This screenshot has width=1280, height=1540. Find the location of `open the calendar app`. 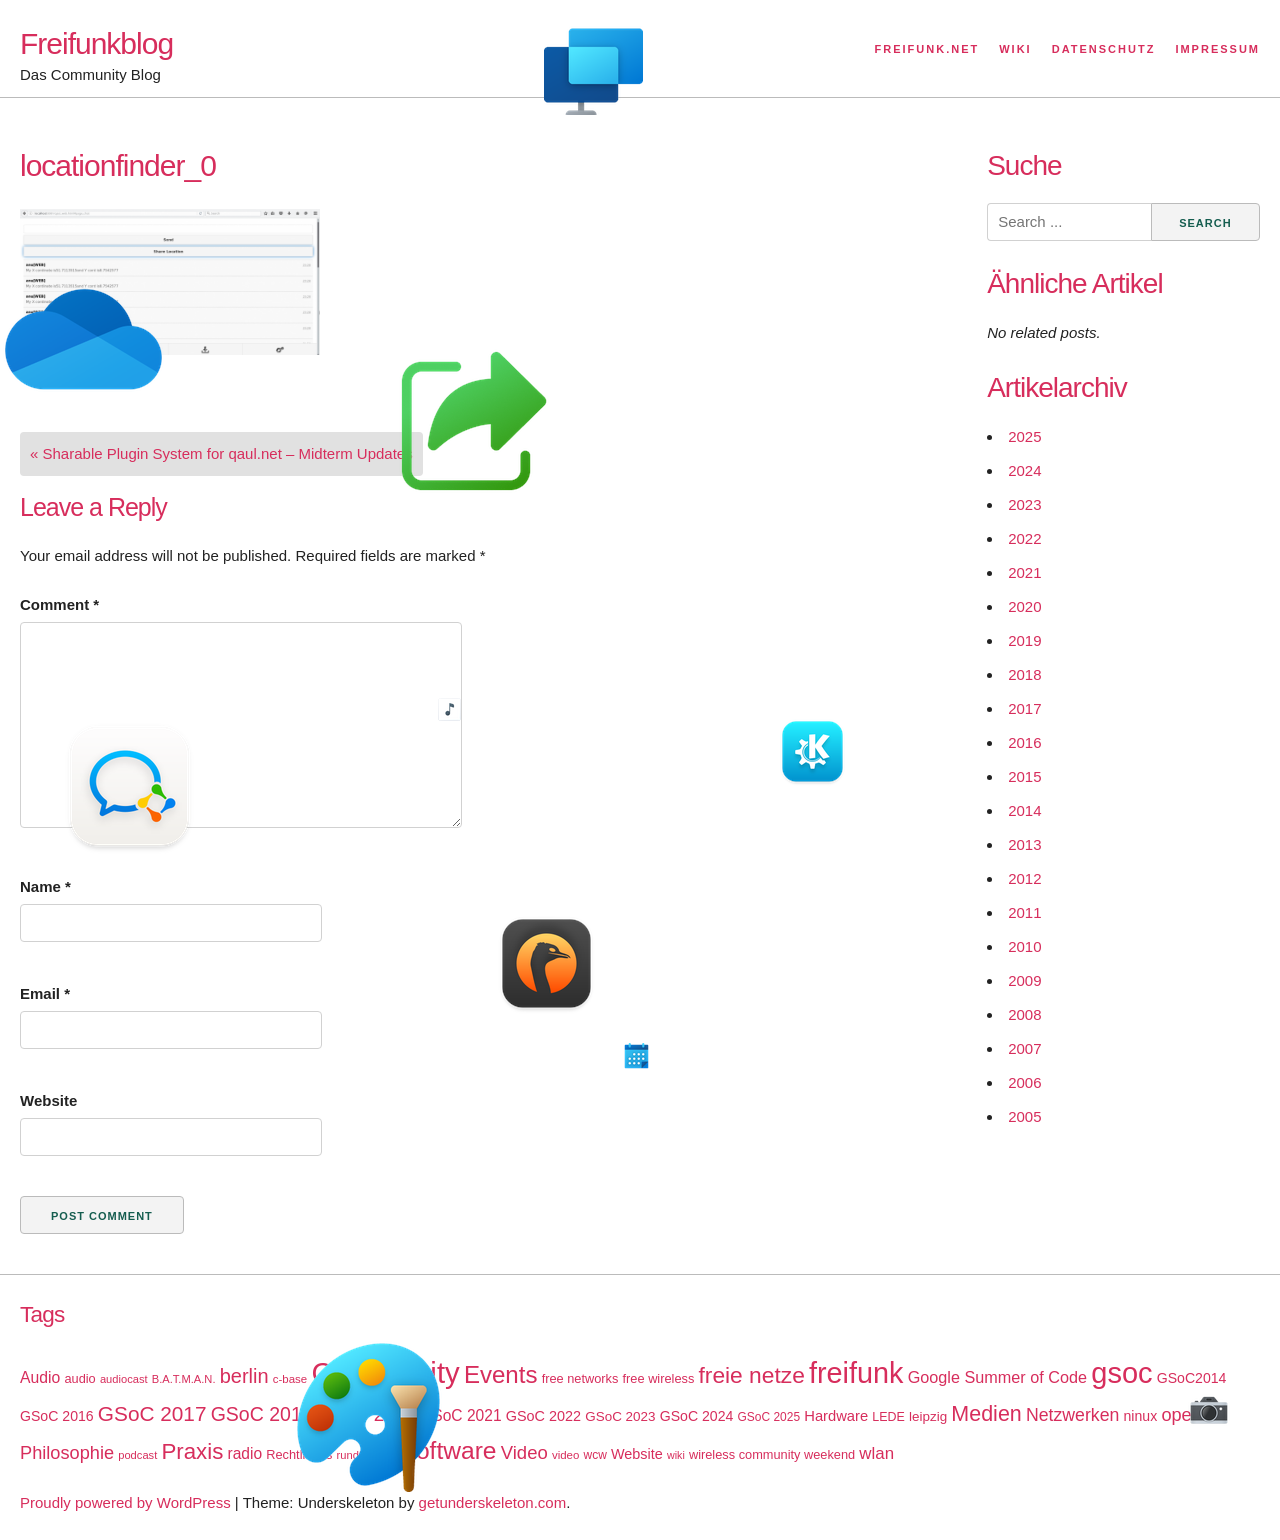

open the calendar app is located at coordinates (636, 1056).